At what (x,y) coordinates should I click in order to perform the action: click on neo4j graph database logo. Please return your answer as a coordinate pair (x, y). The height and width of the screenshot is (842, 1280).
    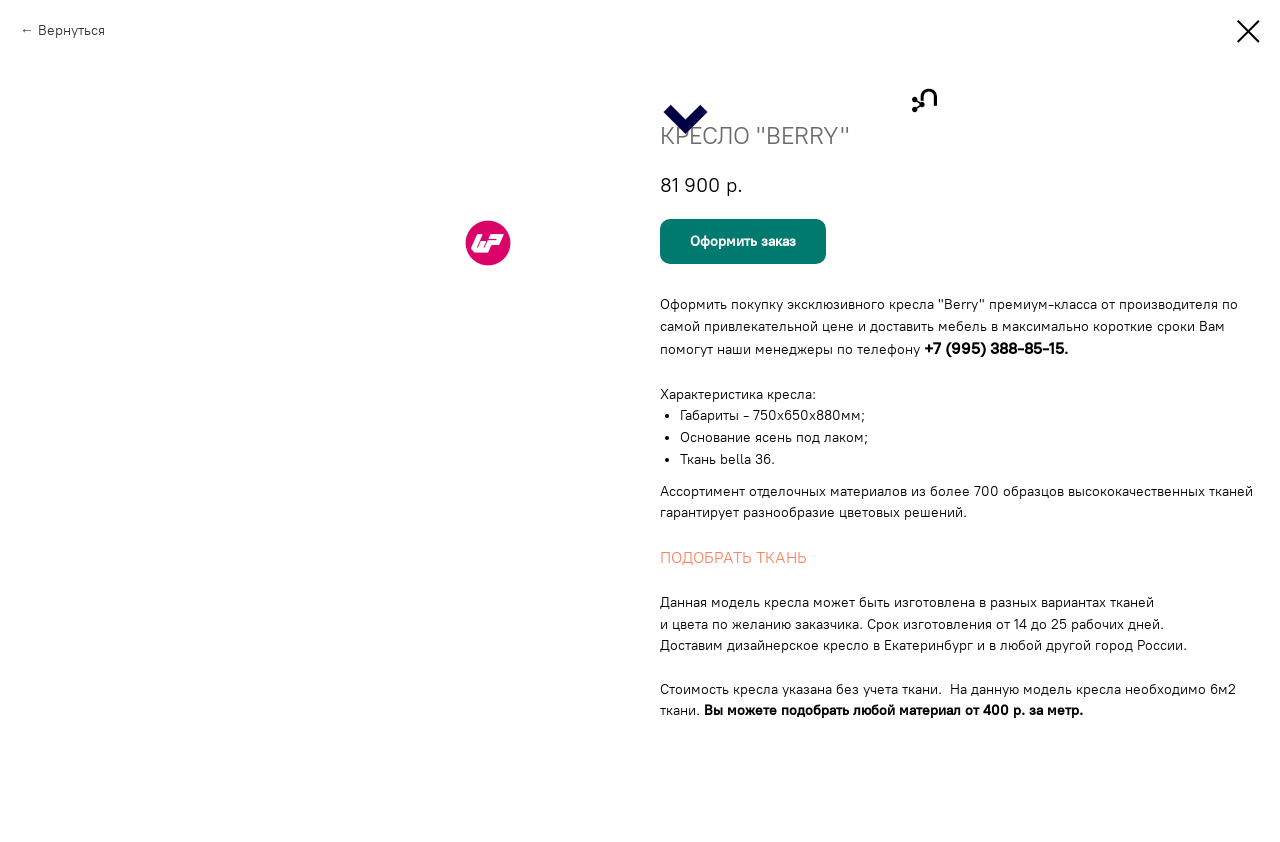
    Looking at the image, I should click on (924, 100).